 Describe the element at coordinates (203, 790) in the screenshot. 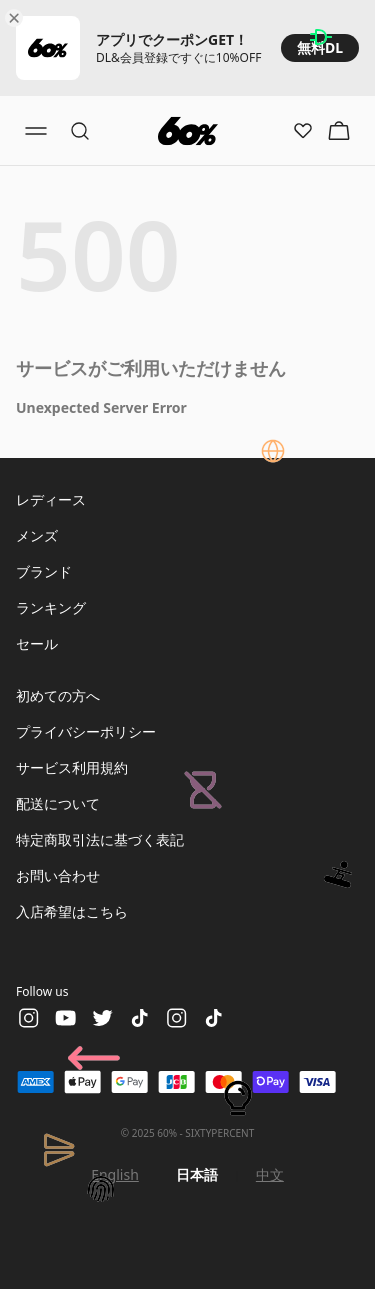

I see `disable timer or countdown` at that location.